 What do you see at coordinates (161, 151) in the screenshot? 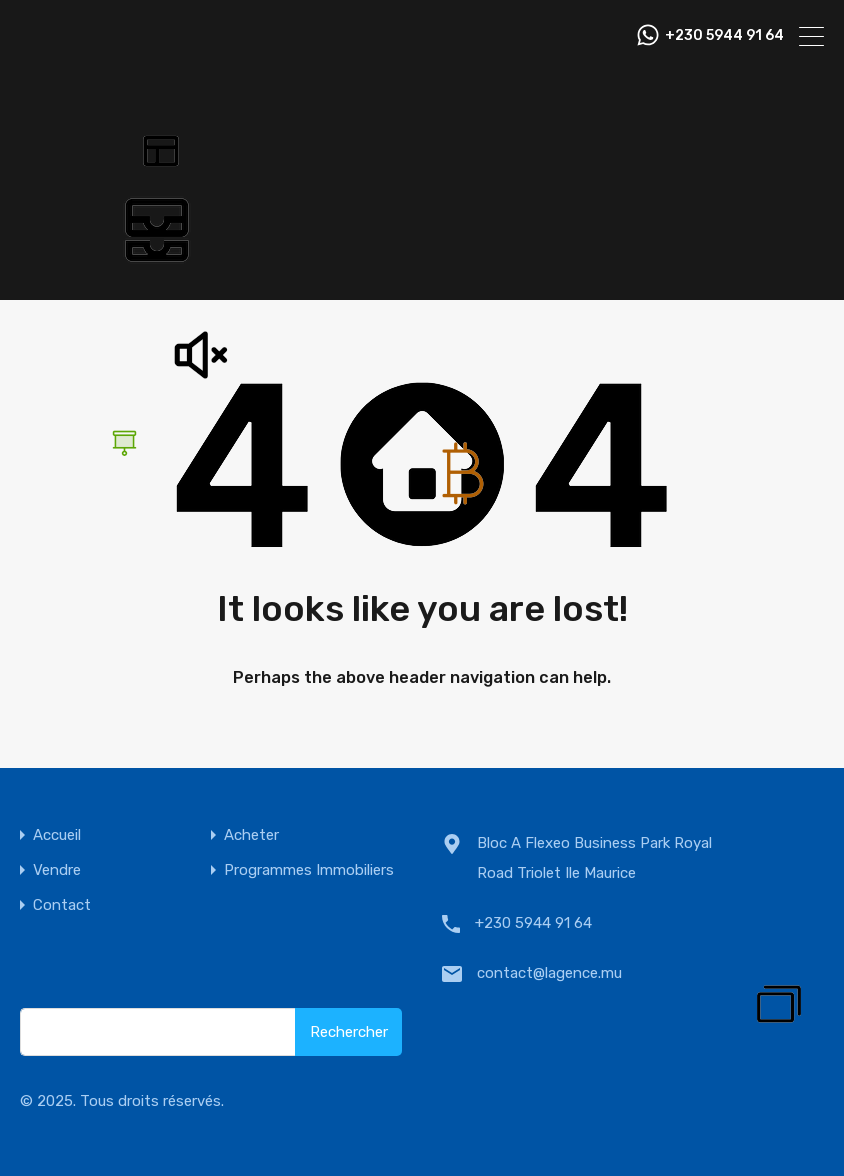
I see `change page layout or view` at bounding box center [161, 151].